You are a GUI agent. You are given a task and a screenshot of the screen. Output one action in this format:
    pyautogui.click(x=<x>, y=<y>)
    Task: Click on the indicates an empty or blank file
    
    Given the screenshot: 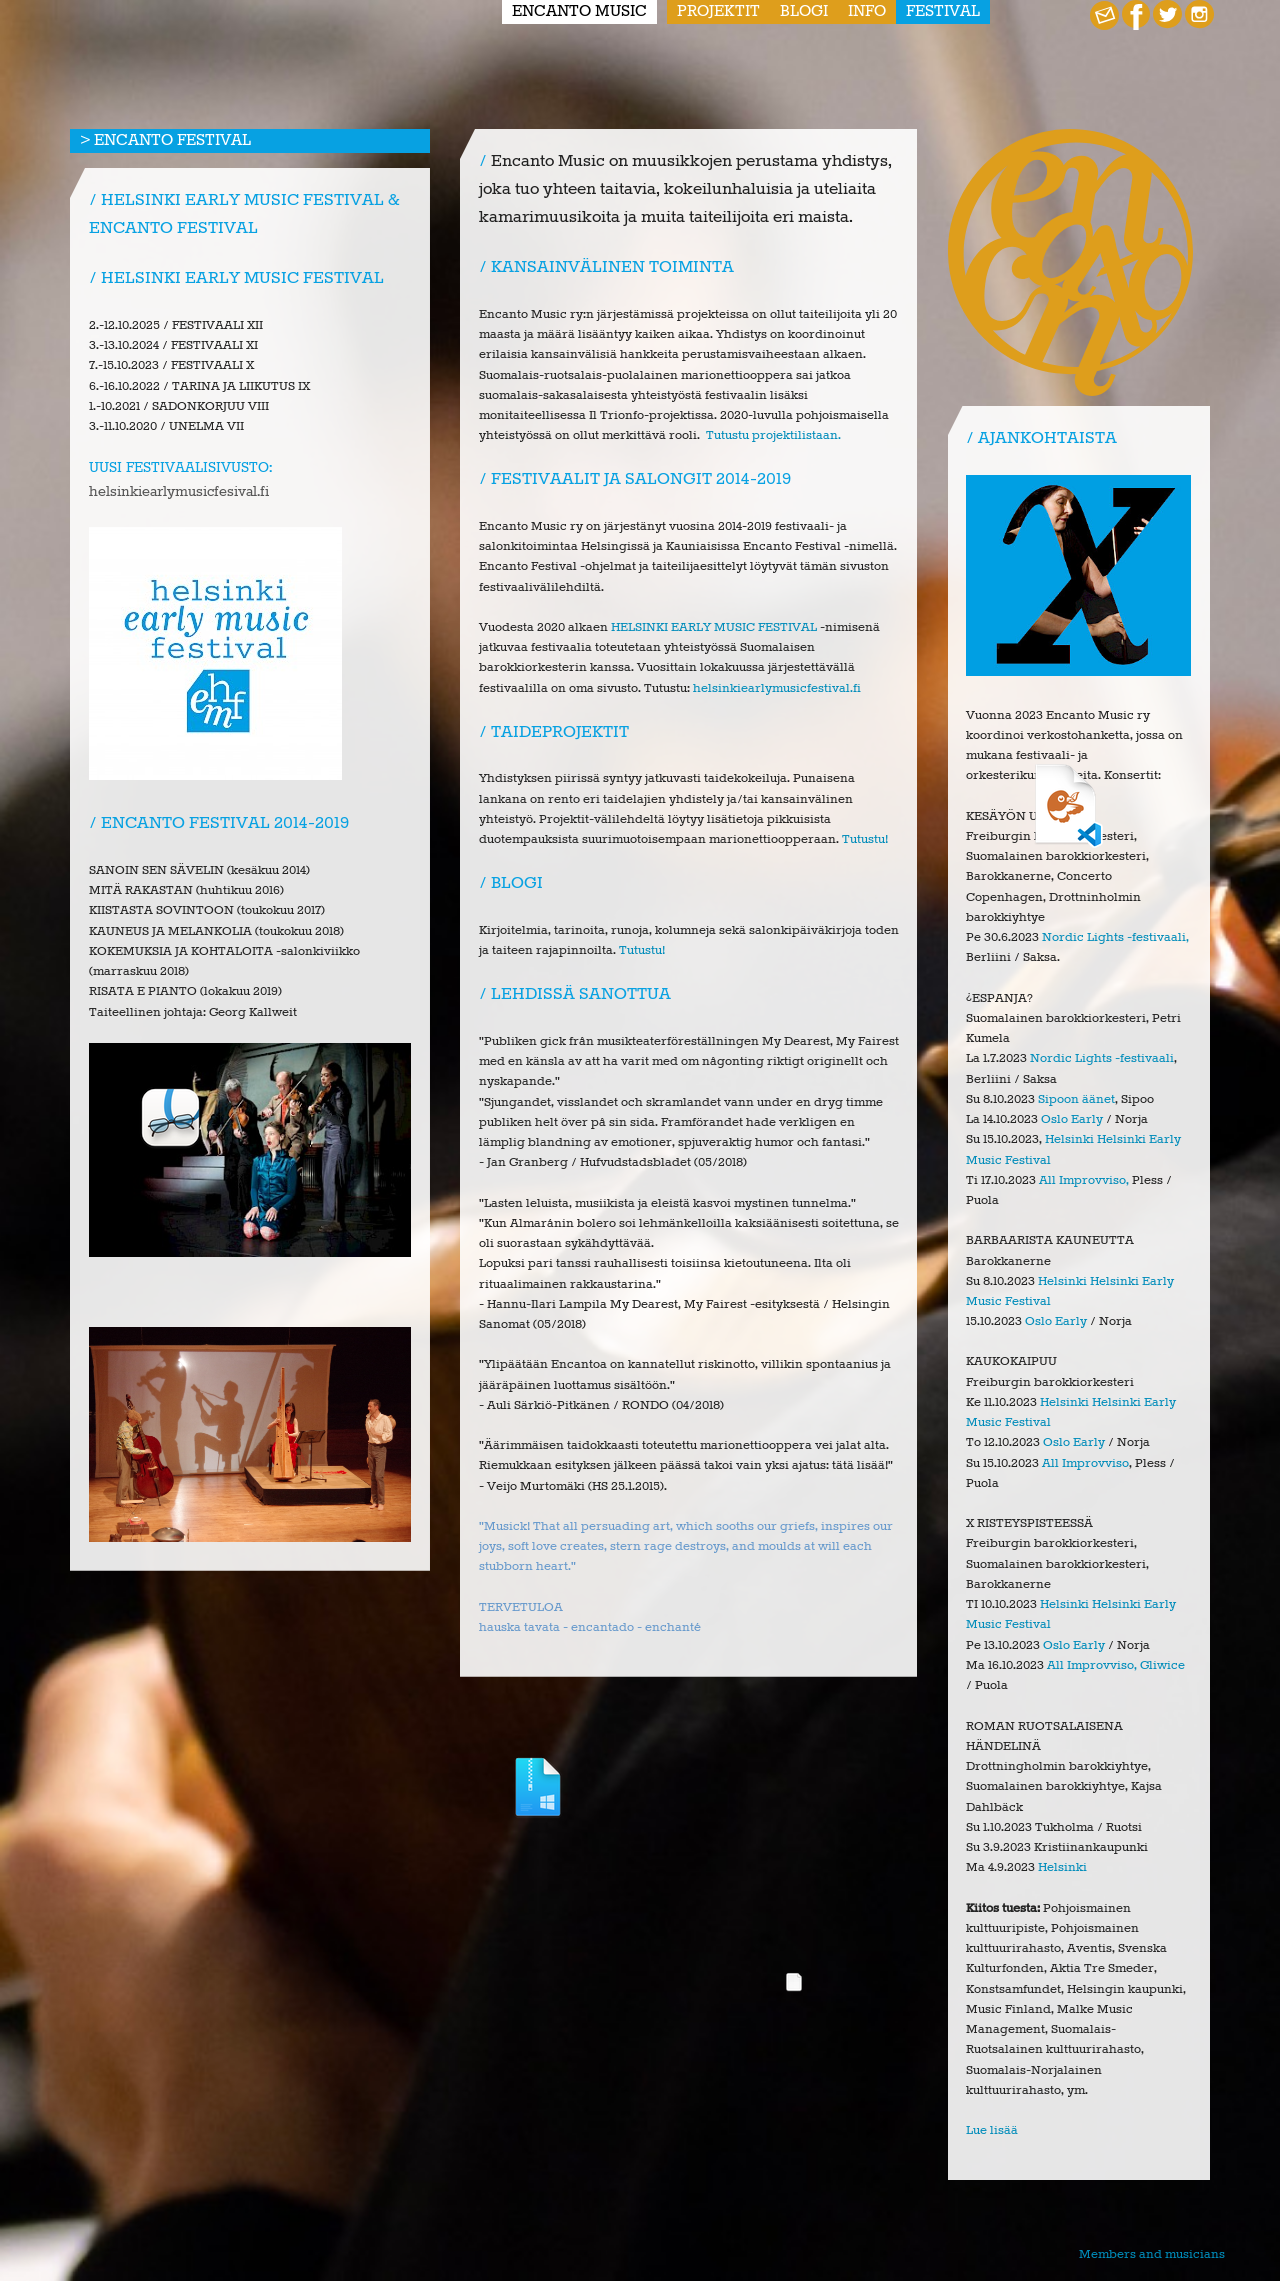 What is the action you would take?
    pyautogui.click(x=794, y=1982)
    